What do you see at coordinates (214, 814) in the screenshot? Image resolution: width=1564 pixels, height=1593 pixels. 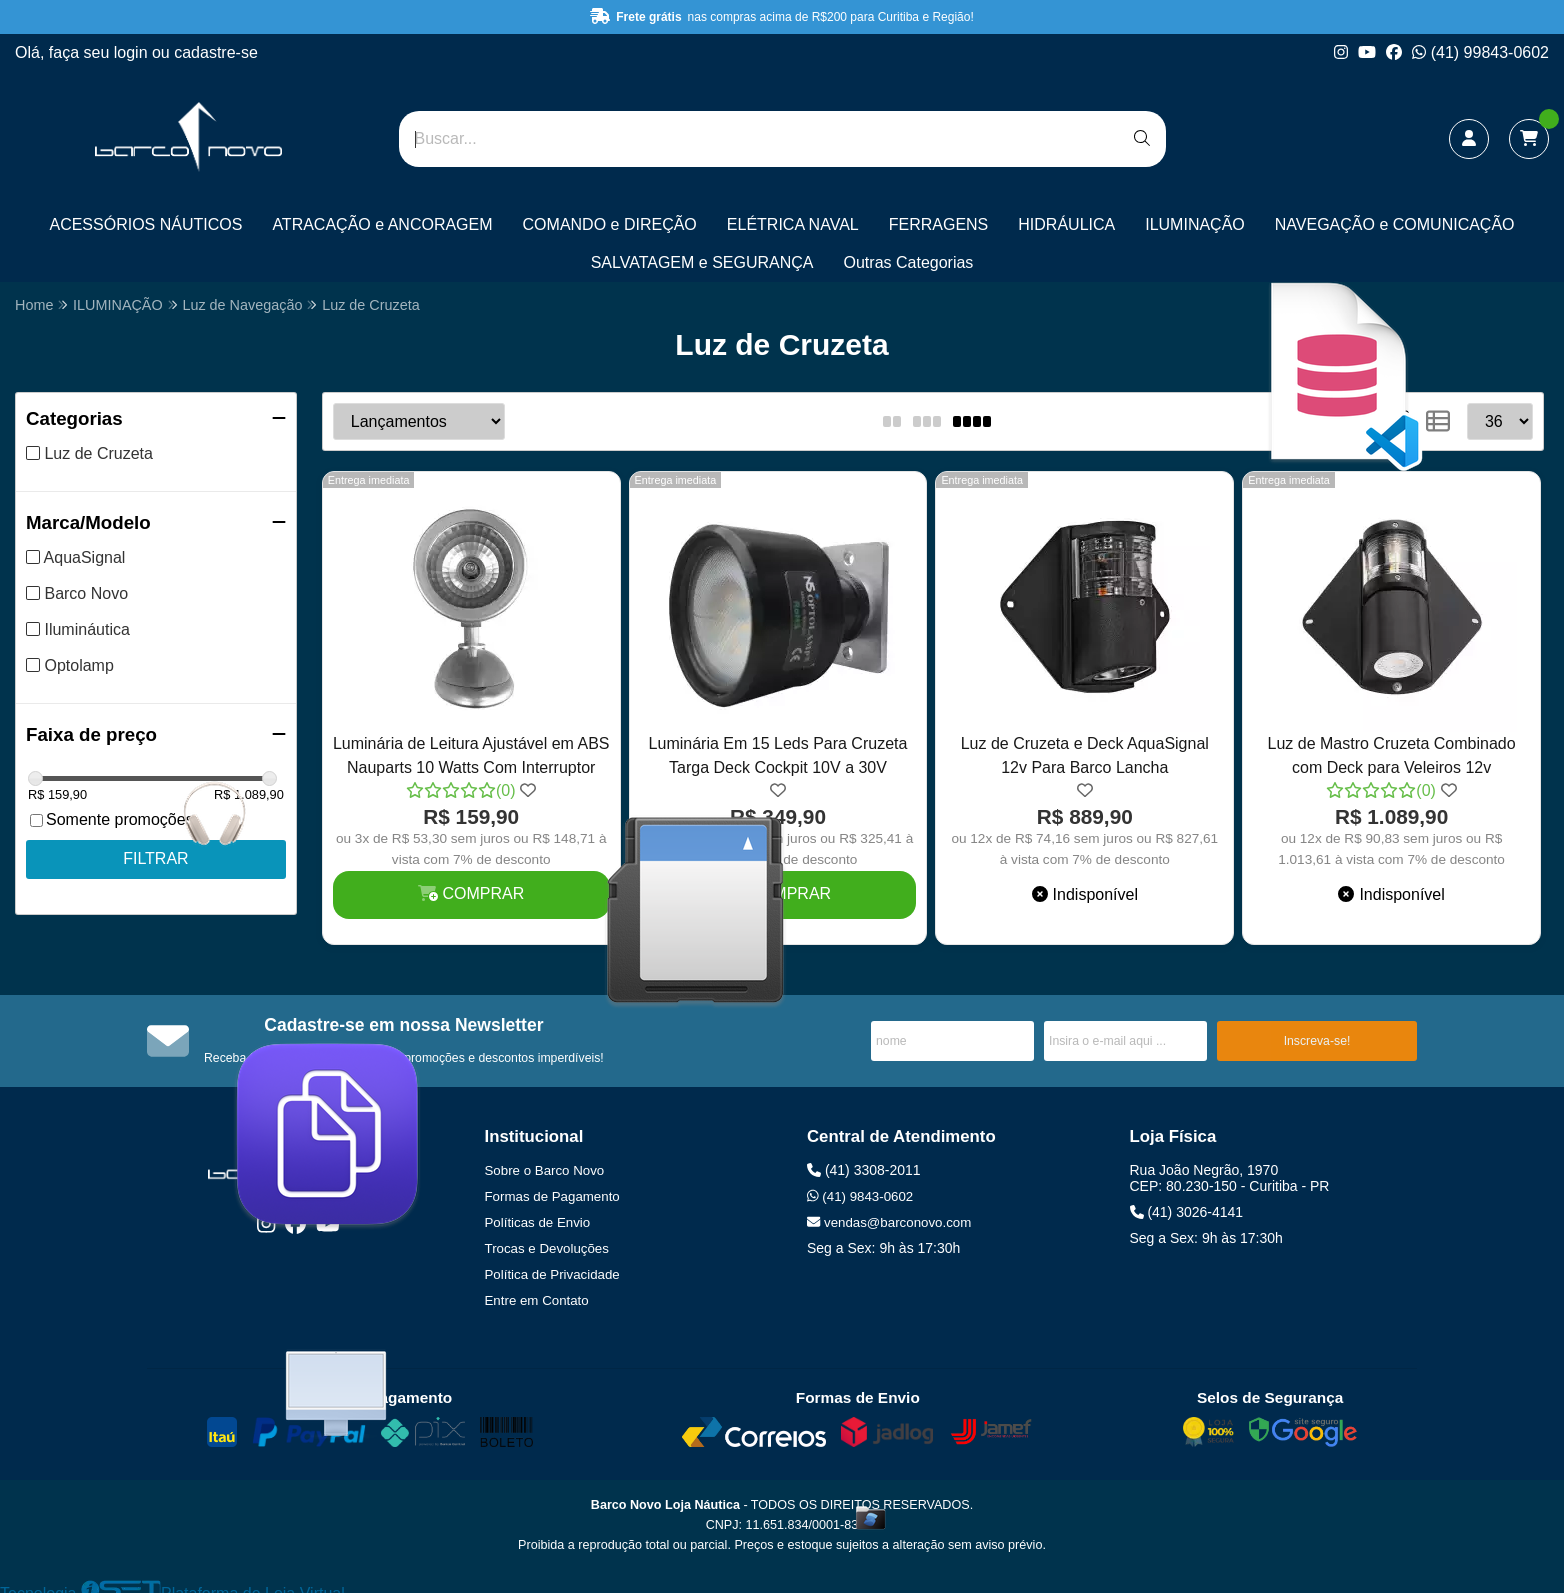 I see `connect bluetooth headphones` at bounding box center [214, 814].